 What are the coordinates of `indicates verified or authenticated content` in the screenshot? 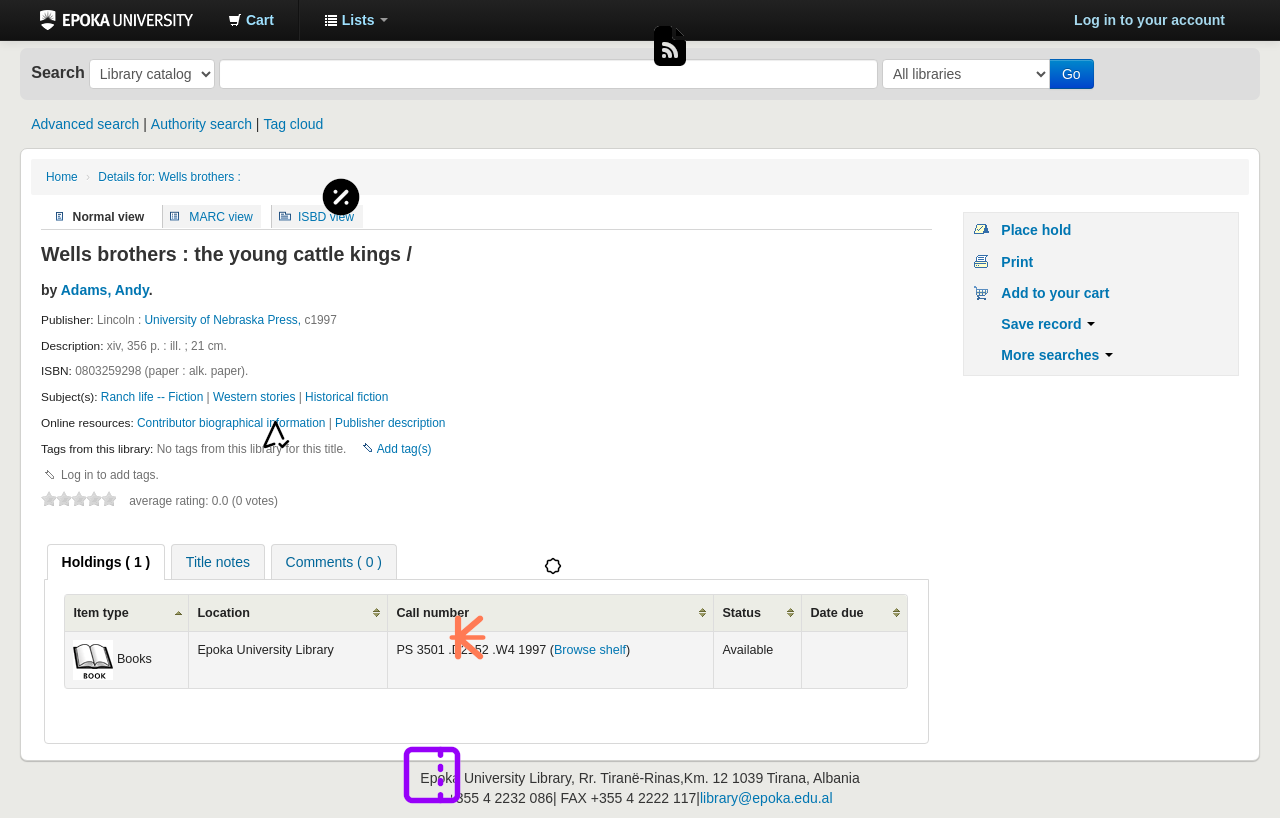 It's located at (553, 566).